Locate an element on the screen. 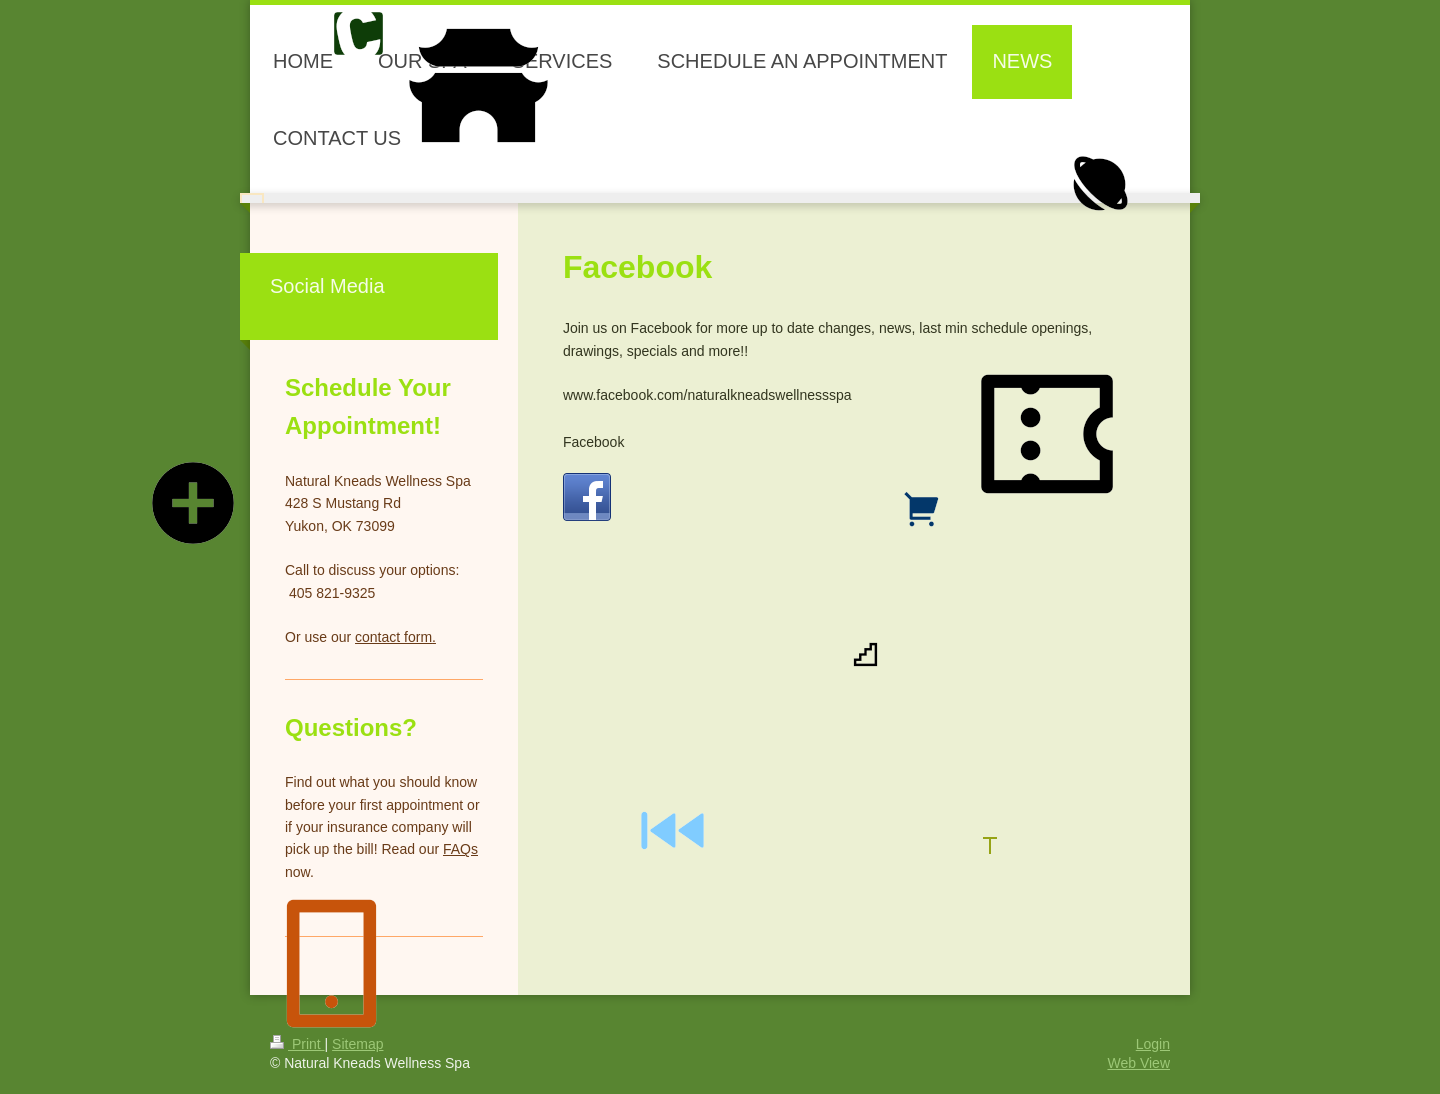 The image size is (1440, 1094). view available coupons or discounts is located at coordinates (1047, 434).